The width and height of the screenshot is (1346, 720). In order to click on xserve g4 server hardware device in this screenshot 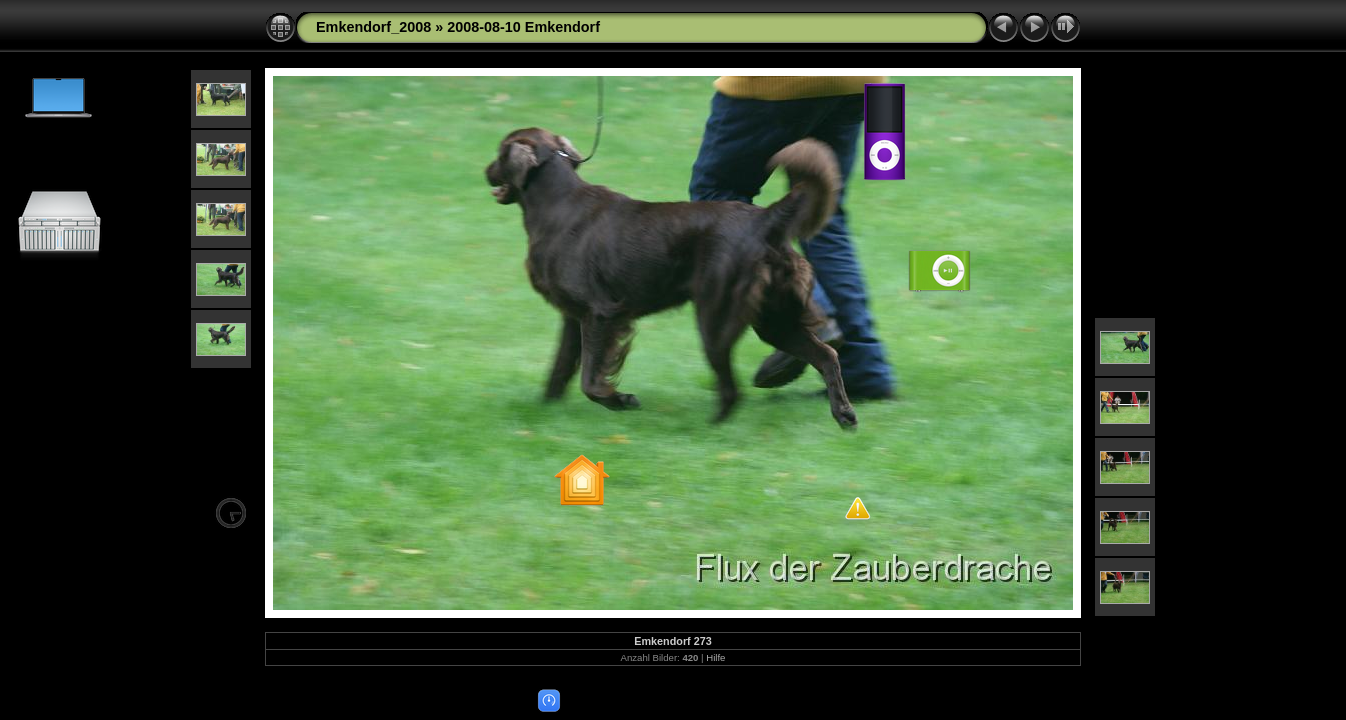, I will do `click(59, 219)`.